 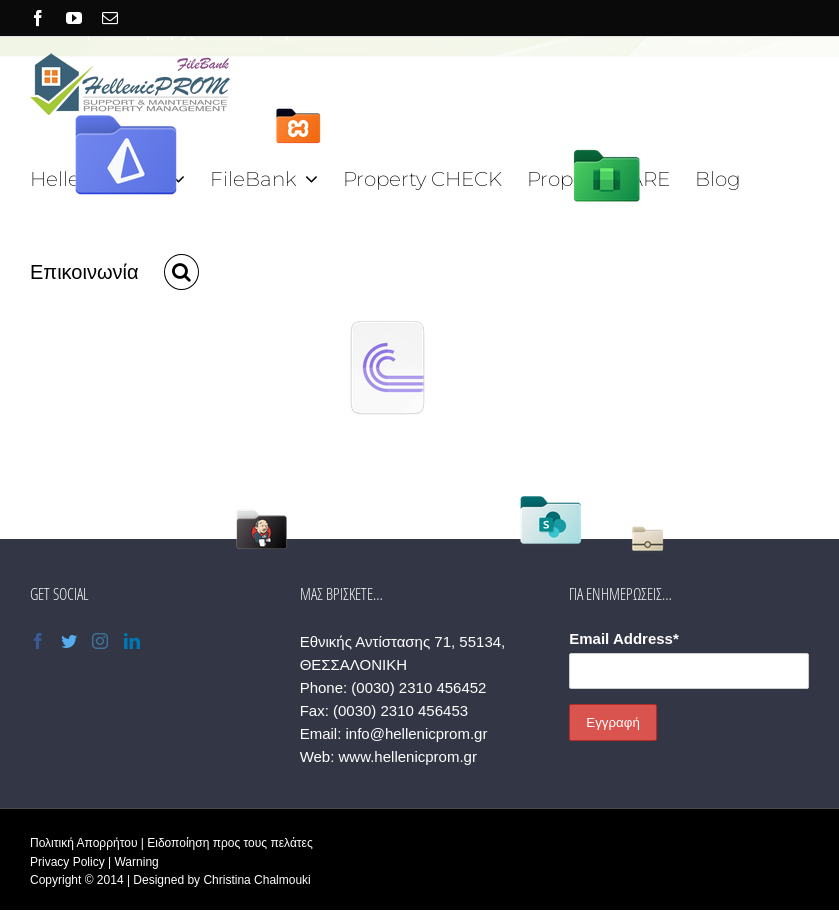 I want to click on a bittorrent torrent file, so click(x=387, y=367).